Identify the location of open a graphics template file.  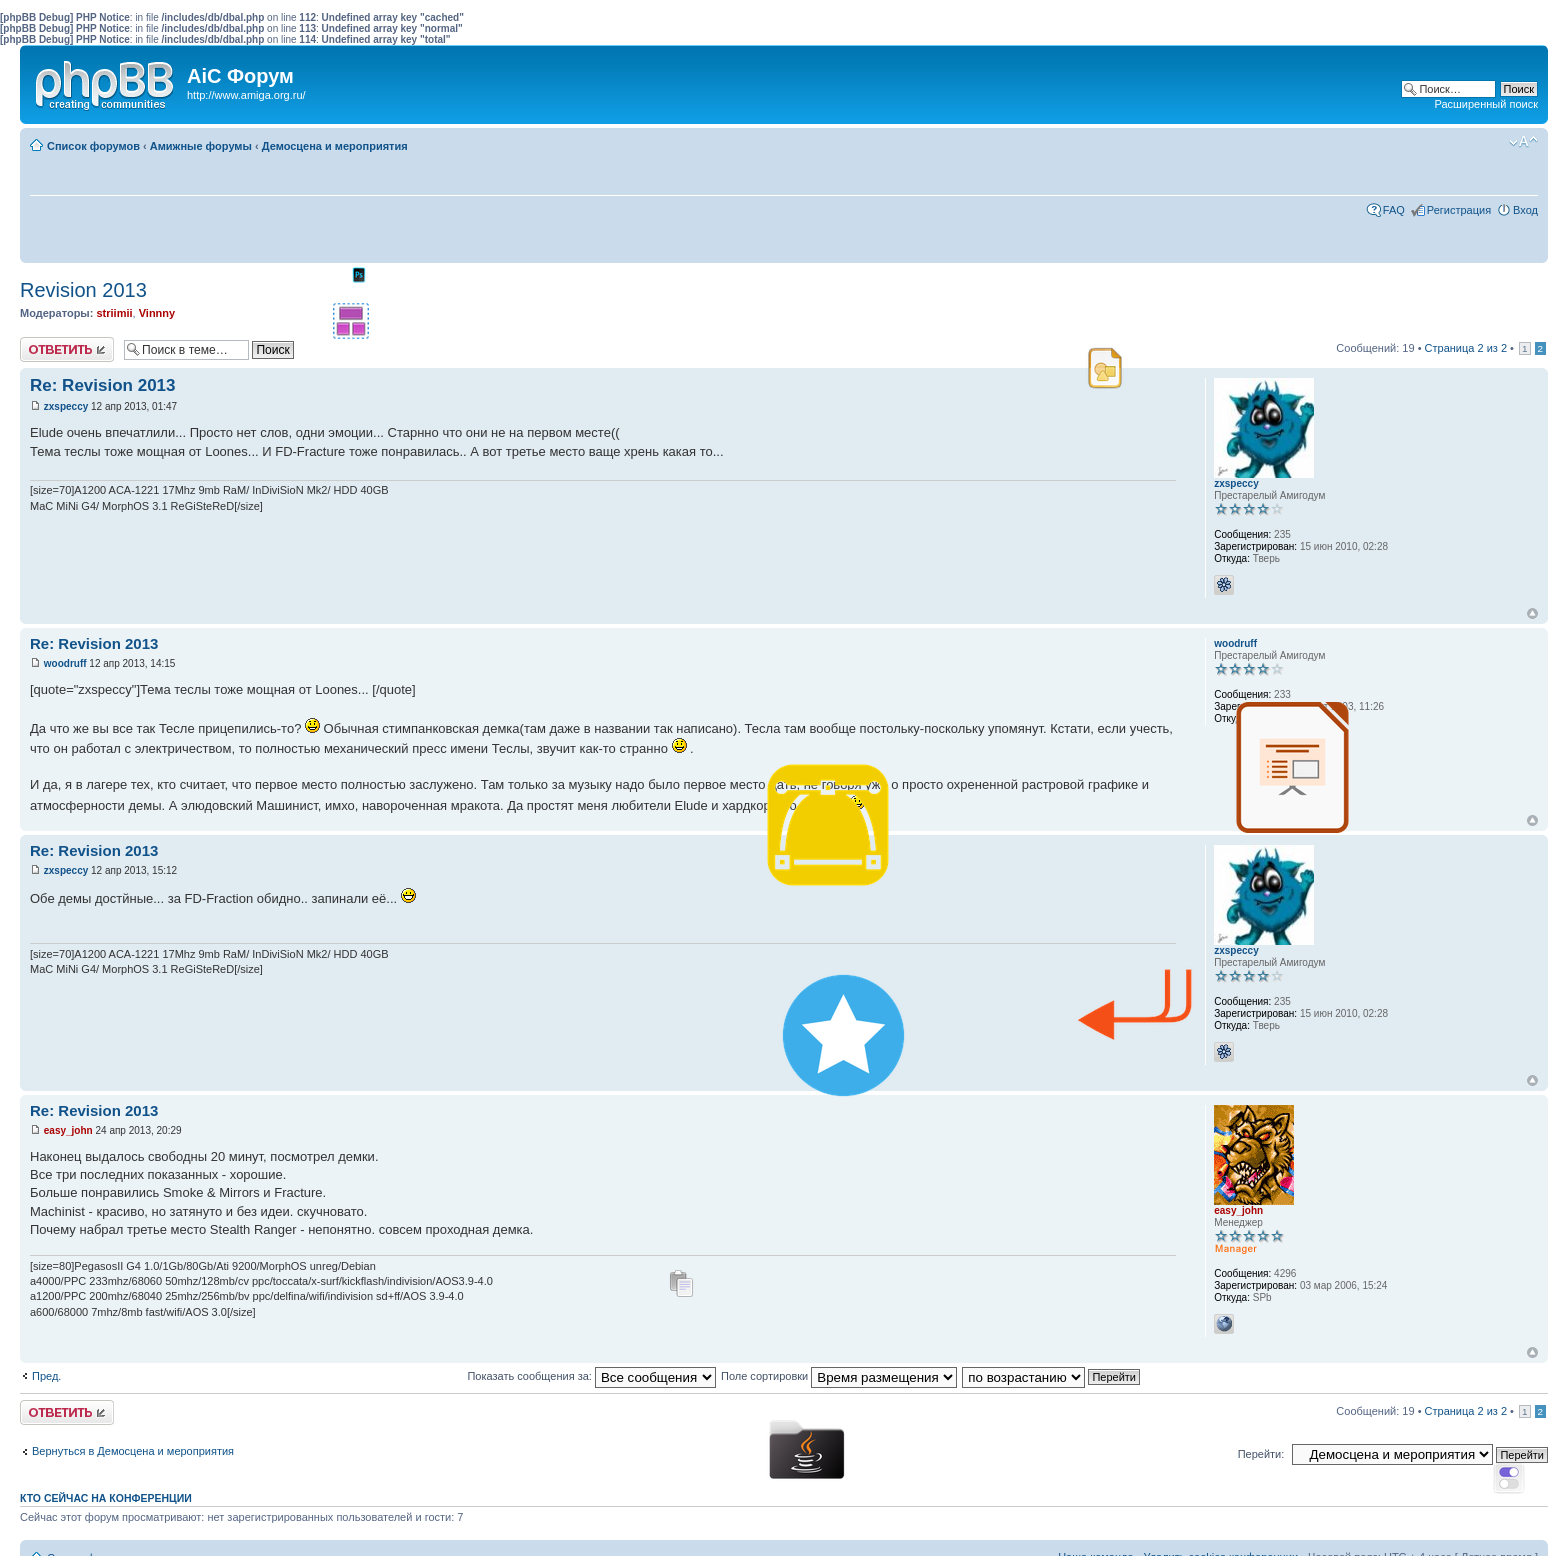
(1105, 368).